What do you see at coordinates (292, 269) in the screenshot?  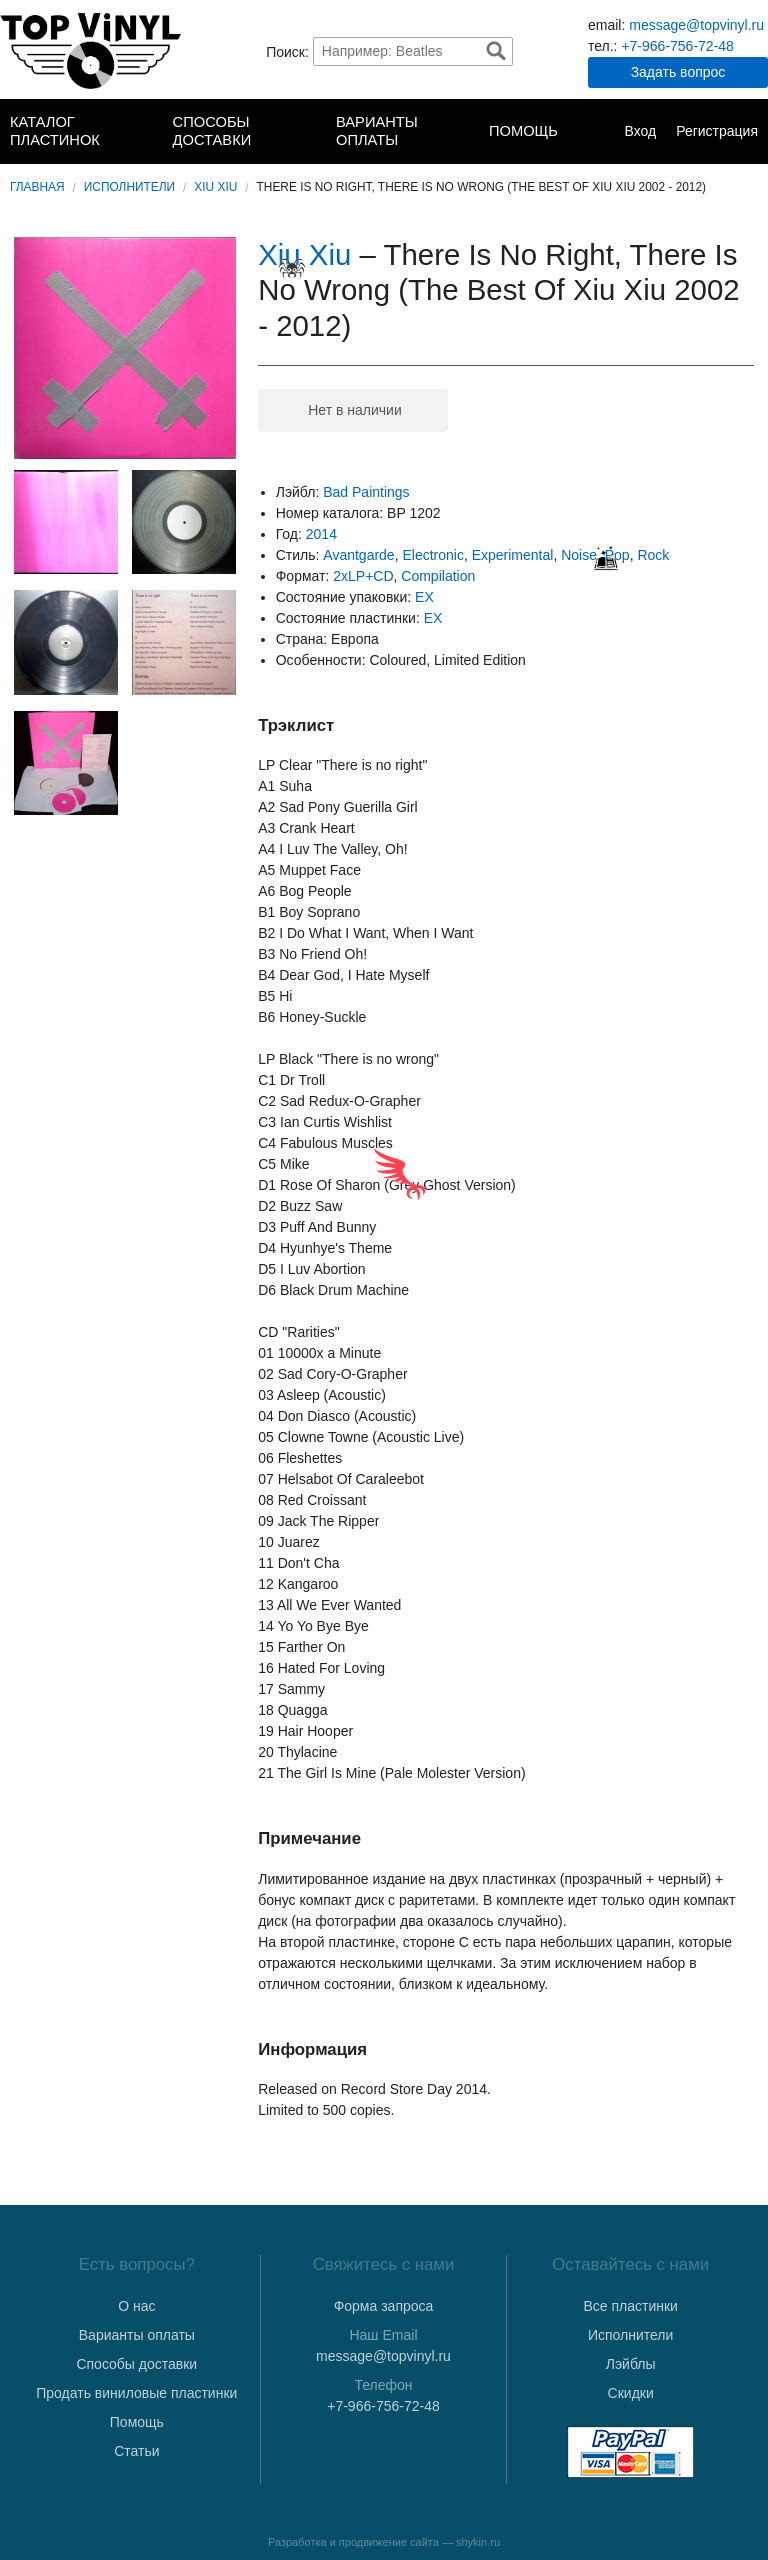 I see `indicates bug or pest-related content in a game` at bounding box center [292, 269].